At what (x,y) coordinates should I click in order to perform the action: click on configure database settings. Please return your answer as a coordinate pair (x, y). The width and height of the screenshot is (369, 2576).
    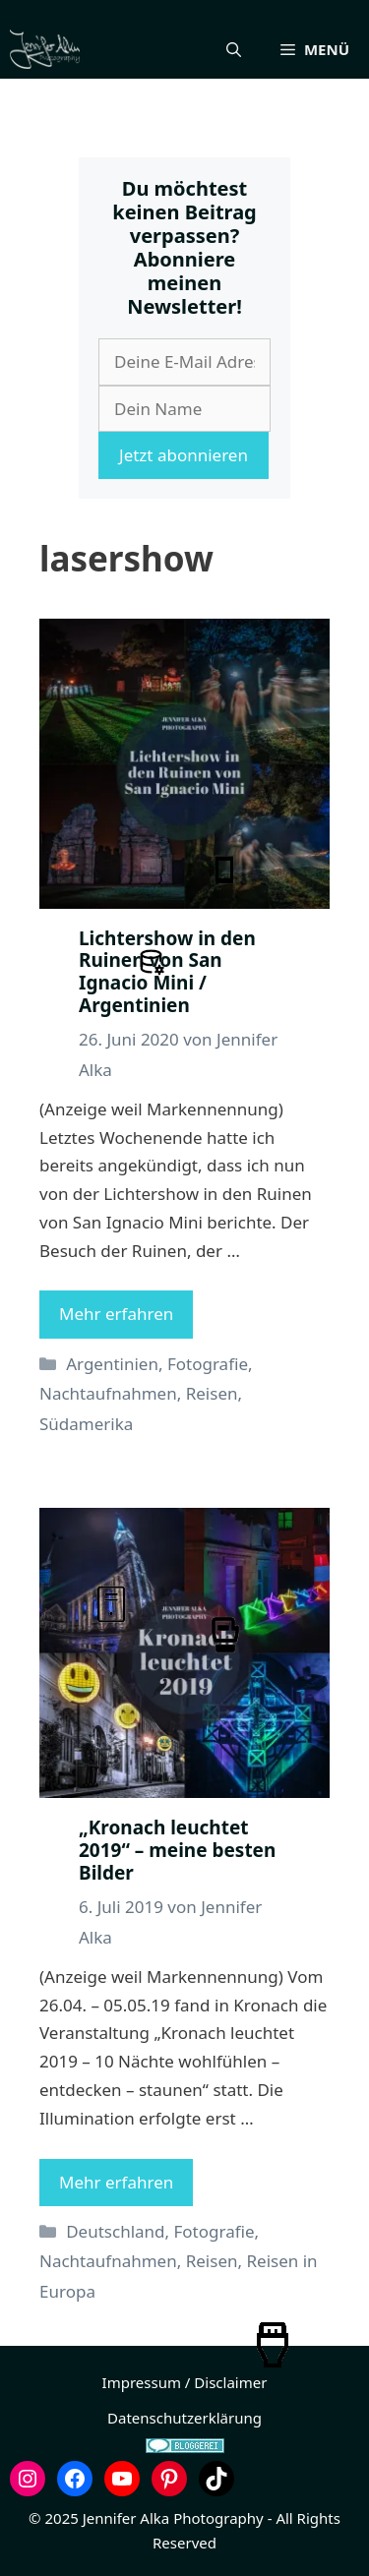
    Looking at the image, I should click on (151, 961).